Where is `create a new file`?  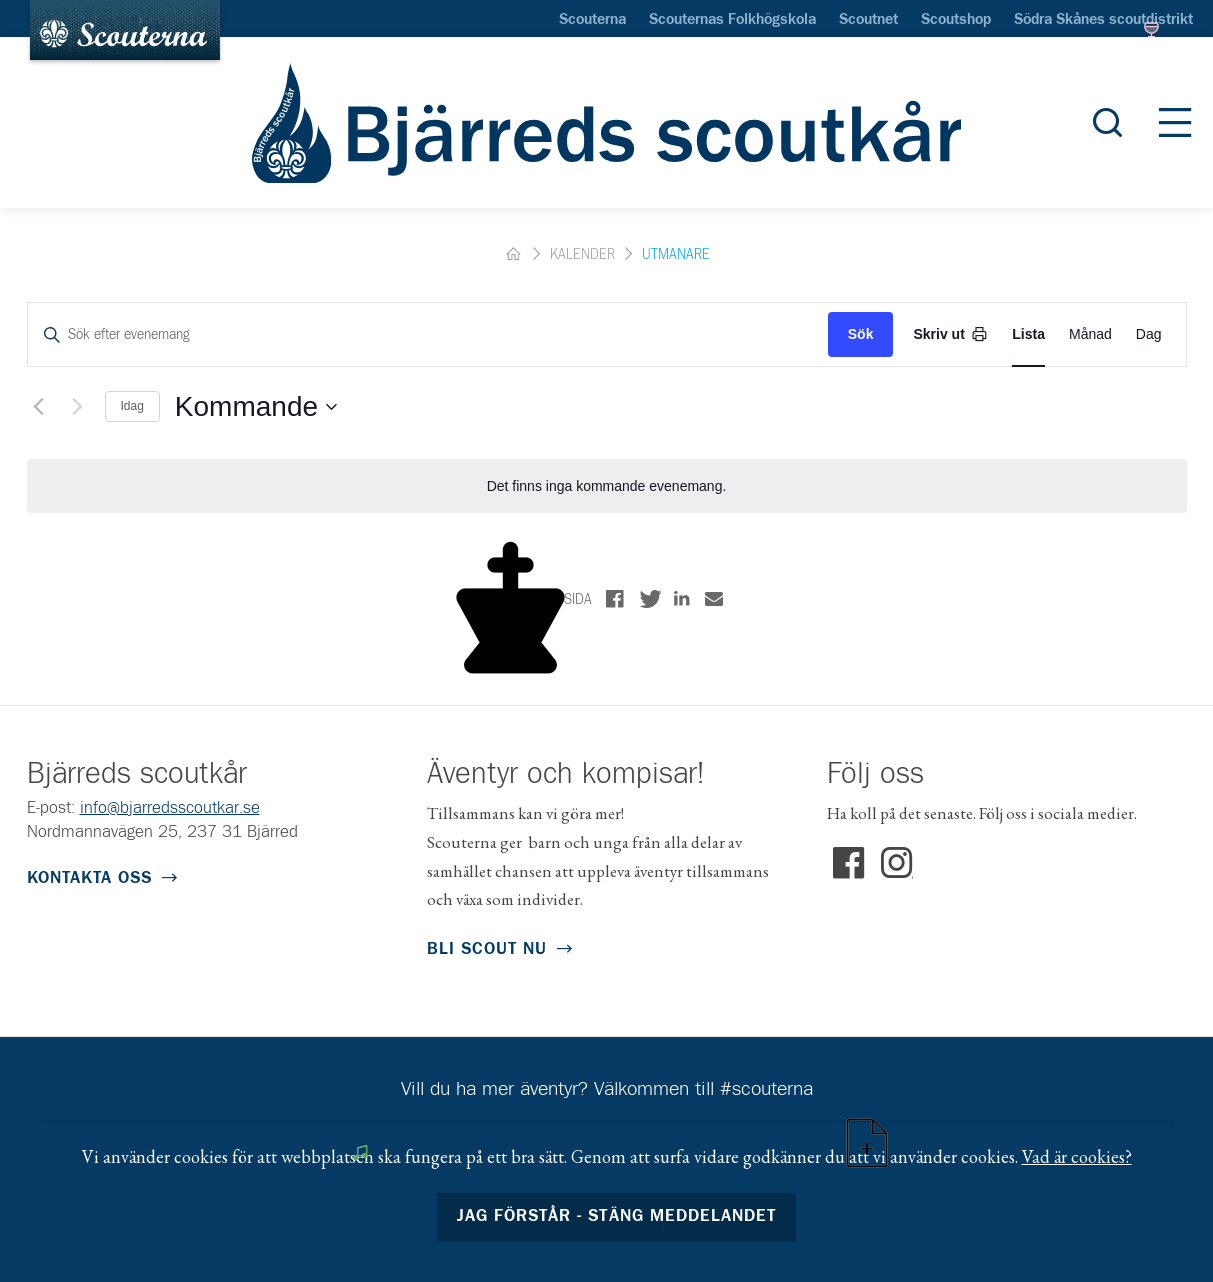 create a new file is located at coordinates (867, 1143).